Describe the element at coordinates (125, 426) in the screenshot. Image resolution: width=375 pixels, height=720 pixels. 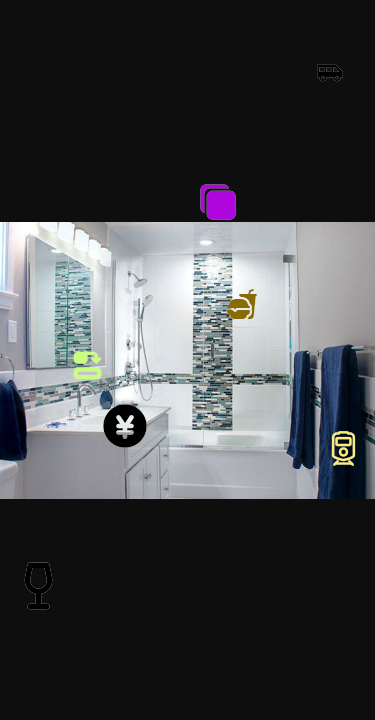
I see `view balance in japanese yen` at that location.